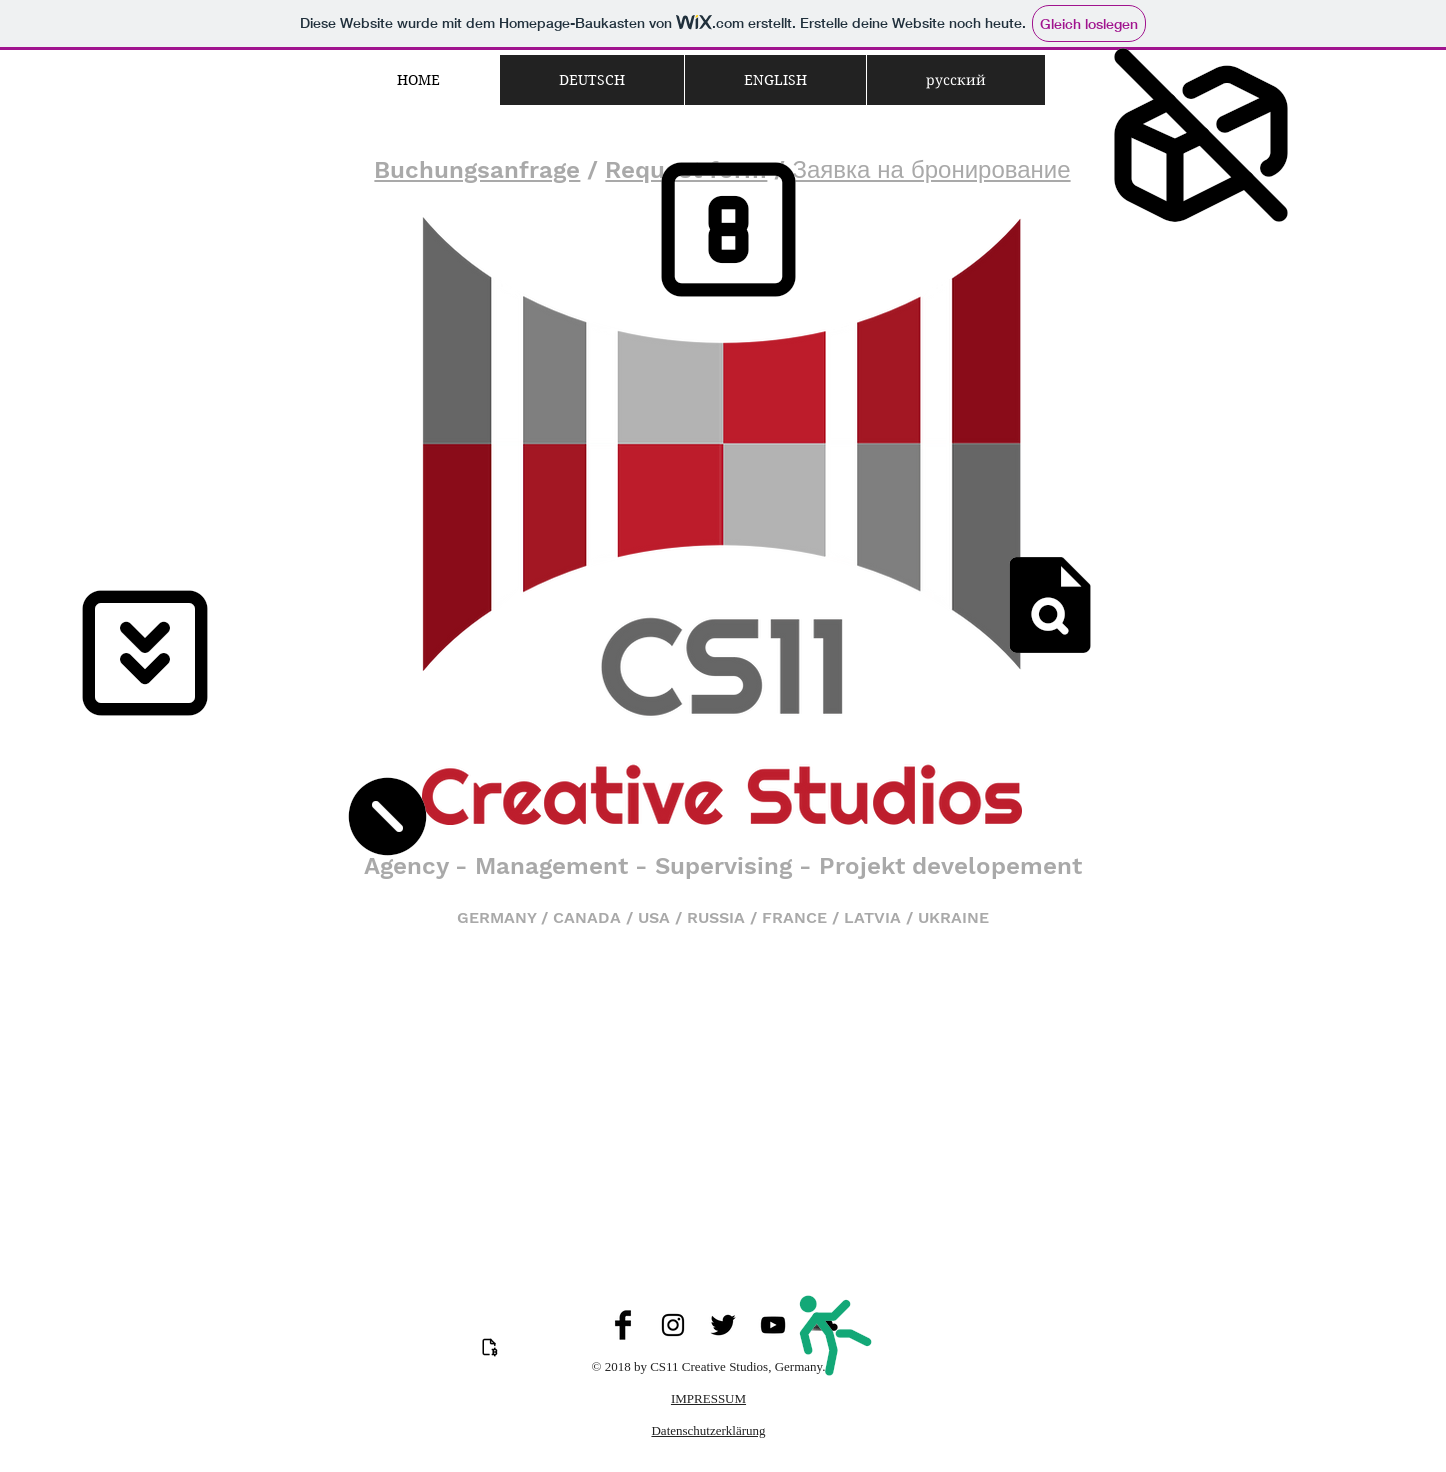 The height and width of the screenshot is (1472, 1446). What do you see at coordinates (387, 816) in the screenshot?
I see `indicates a prohibited or forbidden action` at bounding box center [387, 816].